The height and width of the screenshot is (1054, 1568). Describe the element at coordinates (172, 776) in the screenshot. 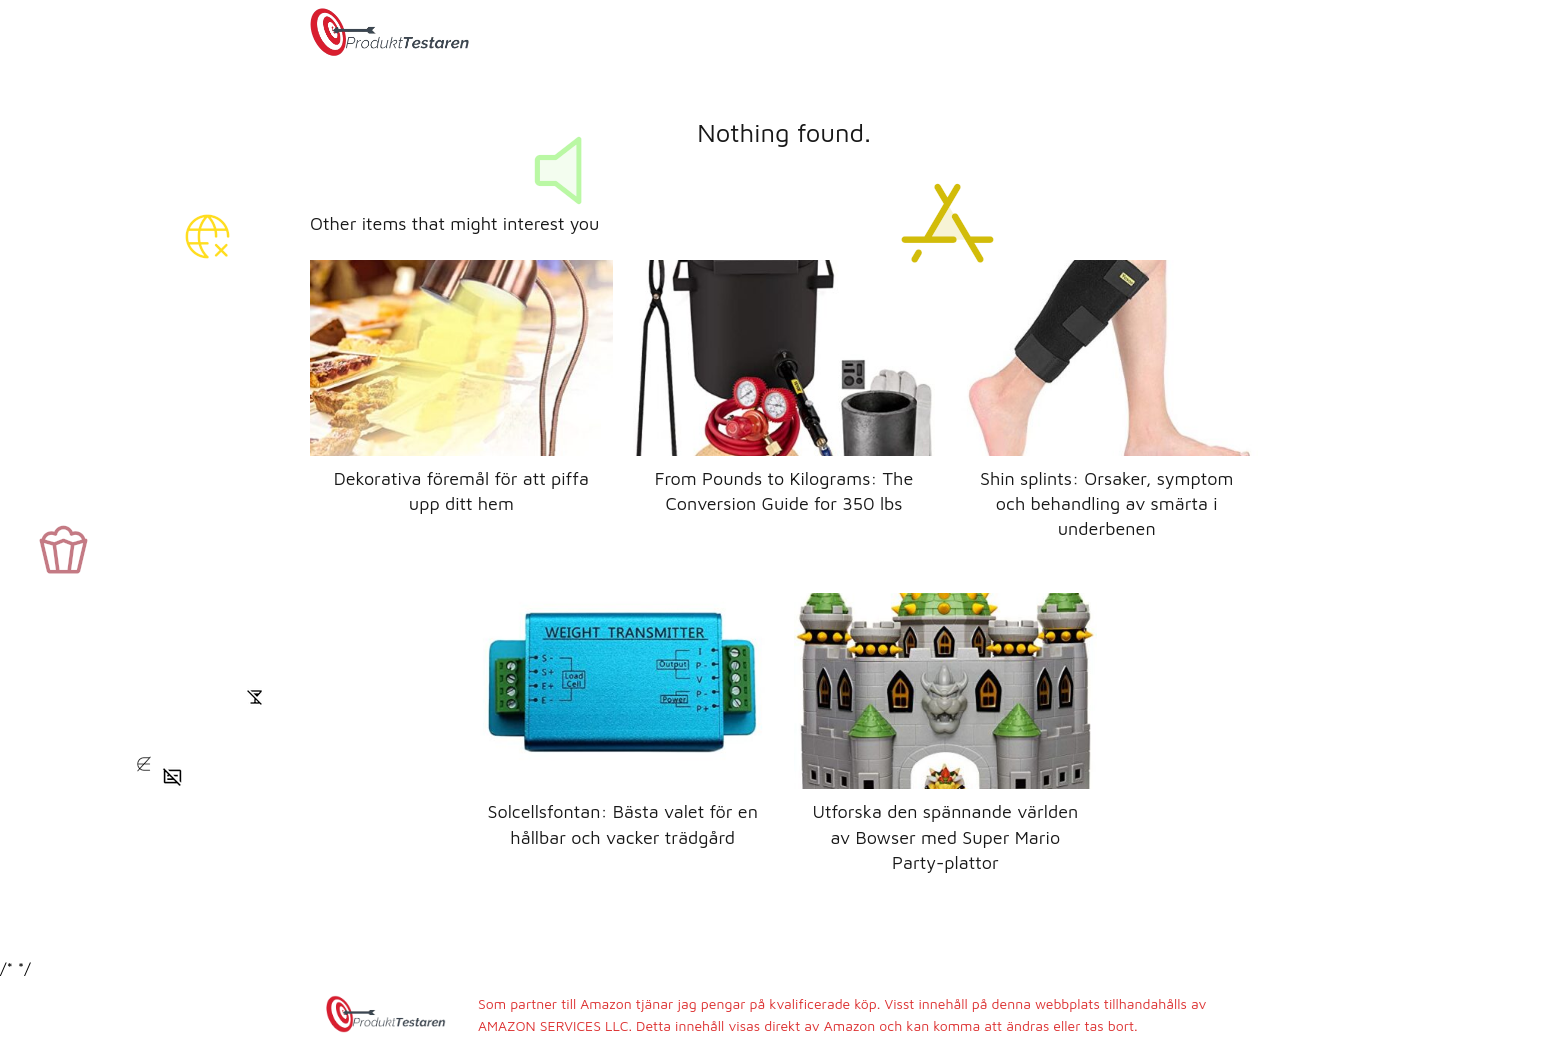

I see `turn off subtitles or closed captions` at that location.